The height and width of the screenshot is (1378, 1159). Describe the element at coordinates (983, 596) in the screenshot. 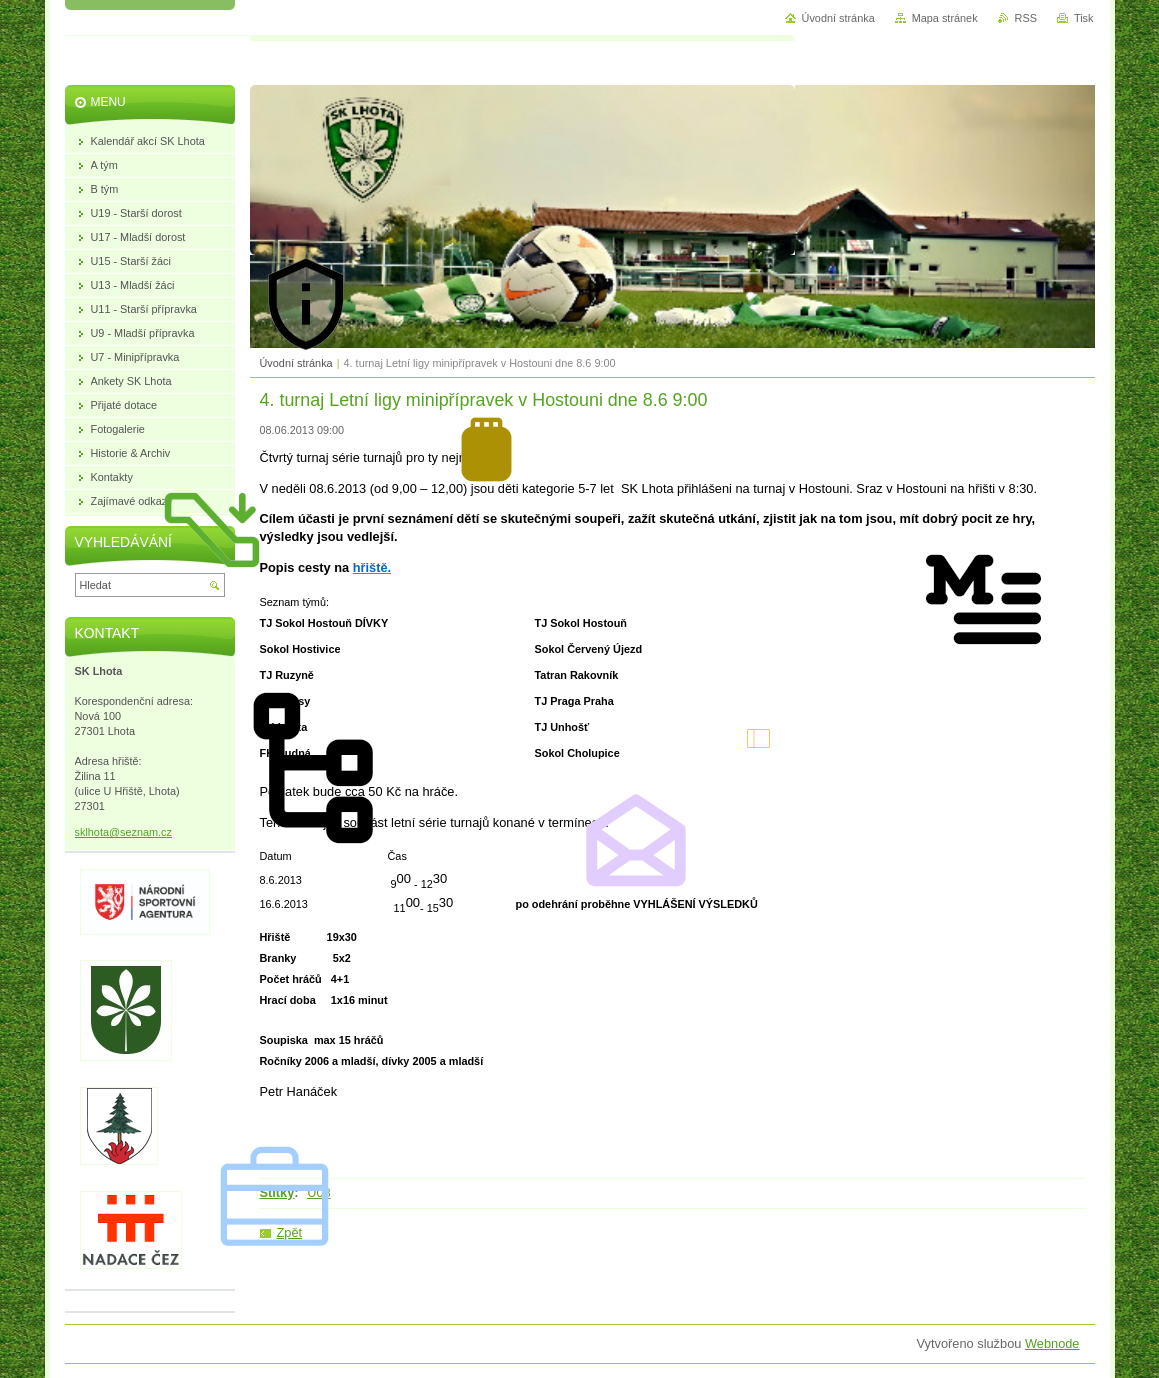

I see `read article on medium` at that location.